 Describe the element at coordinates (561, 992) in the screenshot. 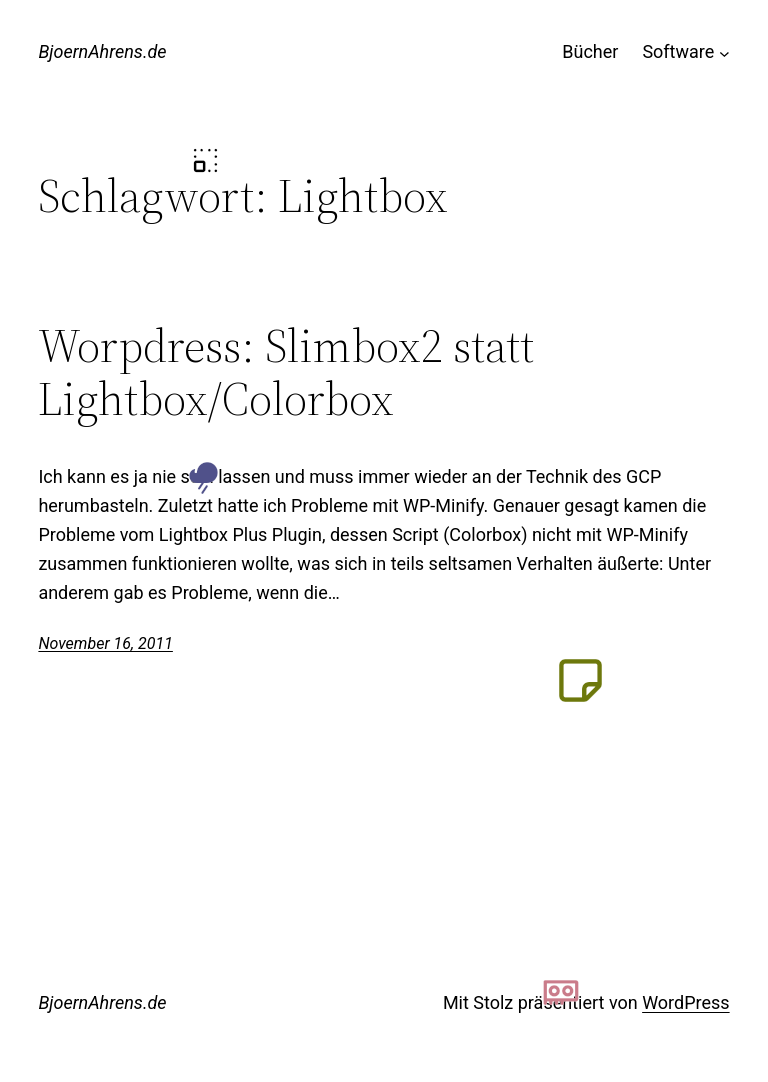

I see `view graphics card information` at that location.